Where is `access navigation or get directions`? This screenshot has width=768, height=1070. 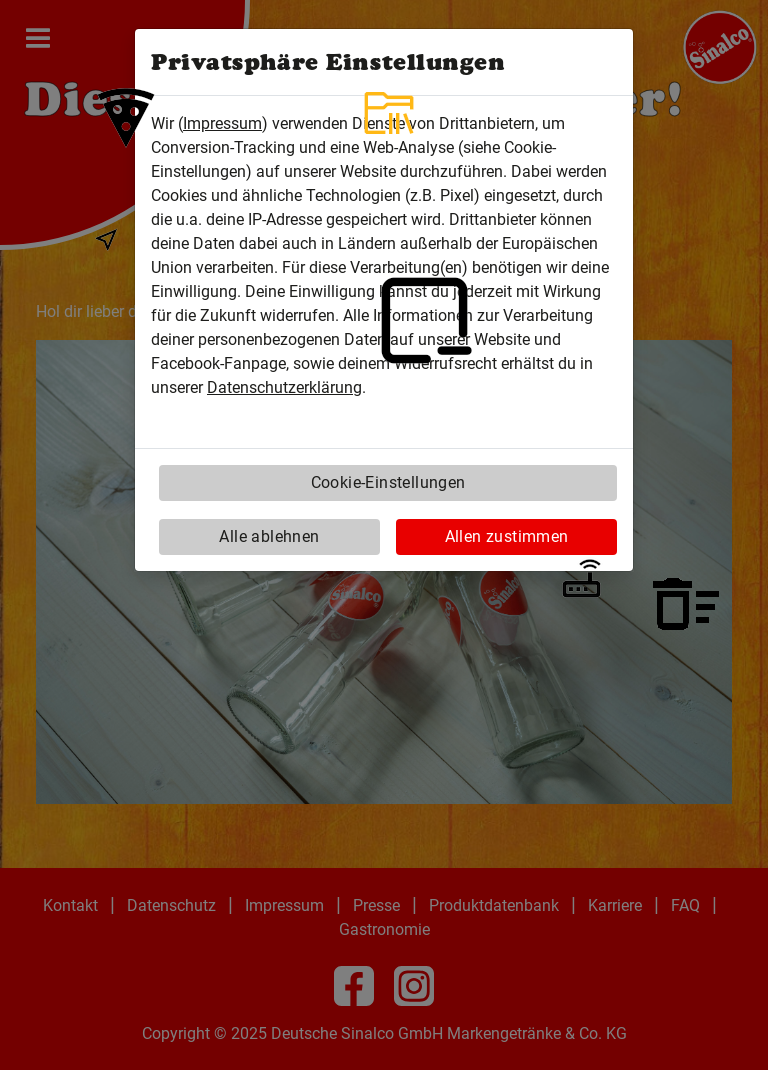
access navigation or get directions is located at coordinates (106, 239).